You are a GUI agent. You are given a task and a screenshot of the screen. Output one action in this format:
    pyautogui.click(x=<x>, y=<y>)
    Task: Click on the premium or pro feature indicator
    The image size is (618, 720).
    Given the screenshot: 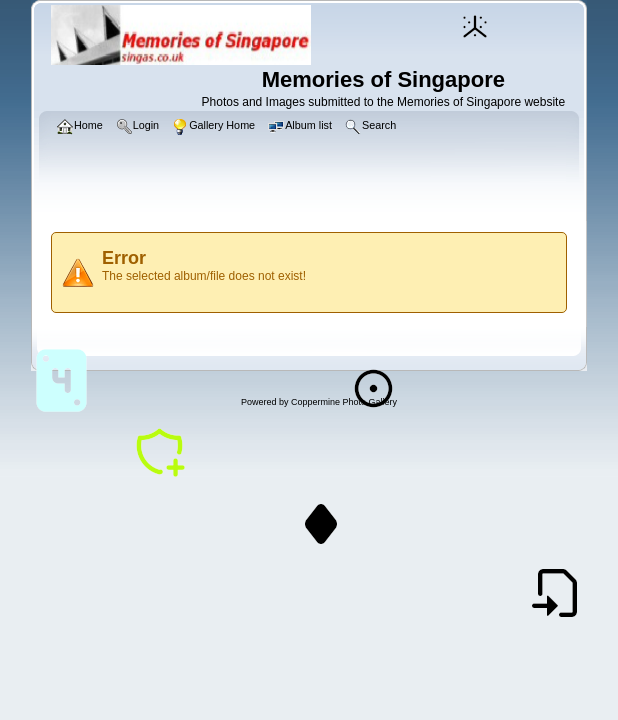 What is the action you would take?
    pyautogui.click(x=321, y=524)
    